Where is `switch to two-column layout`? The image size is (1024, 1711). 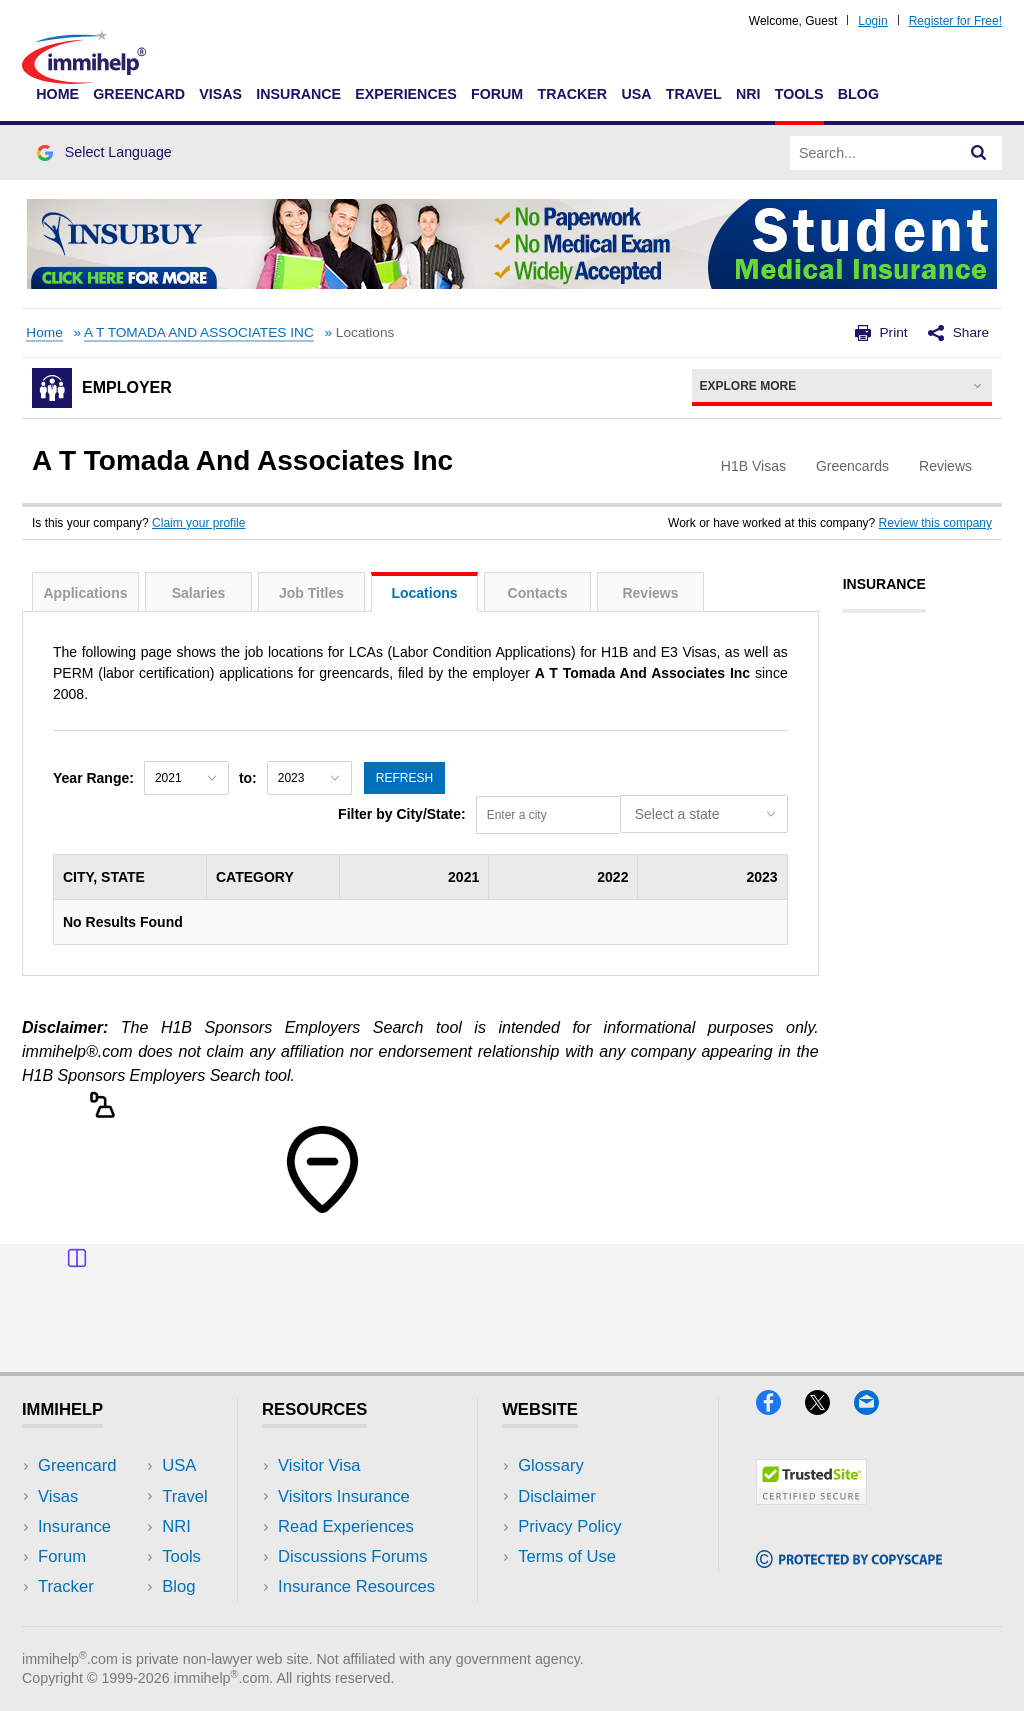 switch to two-column layout is located at coordinates (77, 1258).